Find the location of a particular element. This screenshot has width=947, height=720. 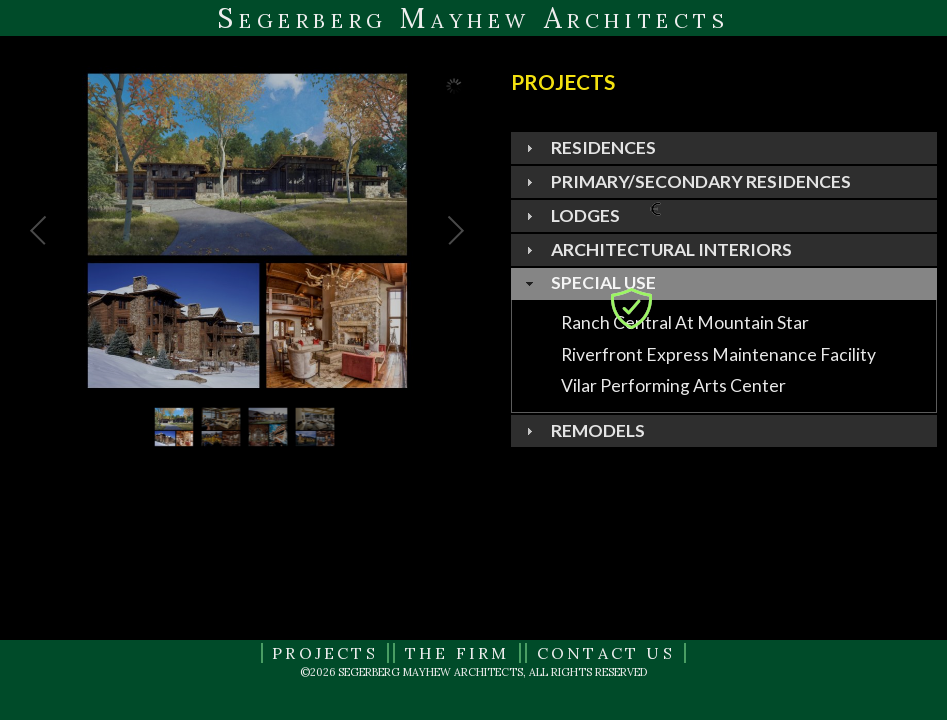

indicates euro currency or pricing is located at coordinates (656, 209).